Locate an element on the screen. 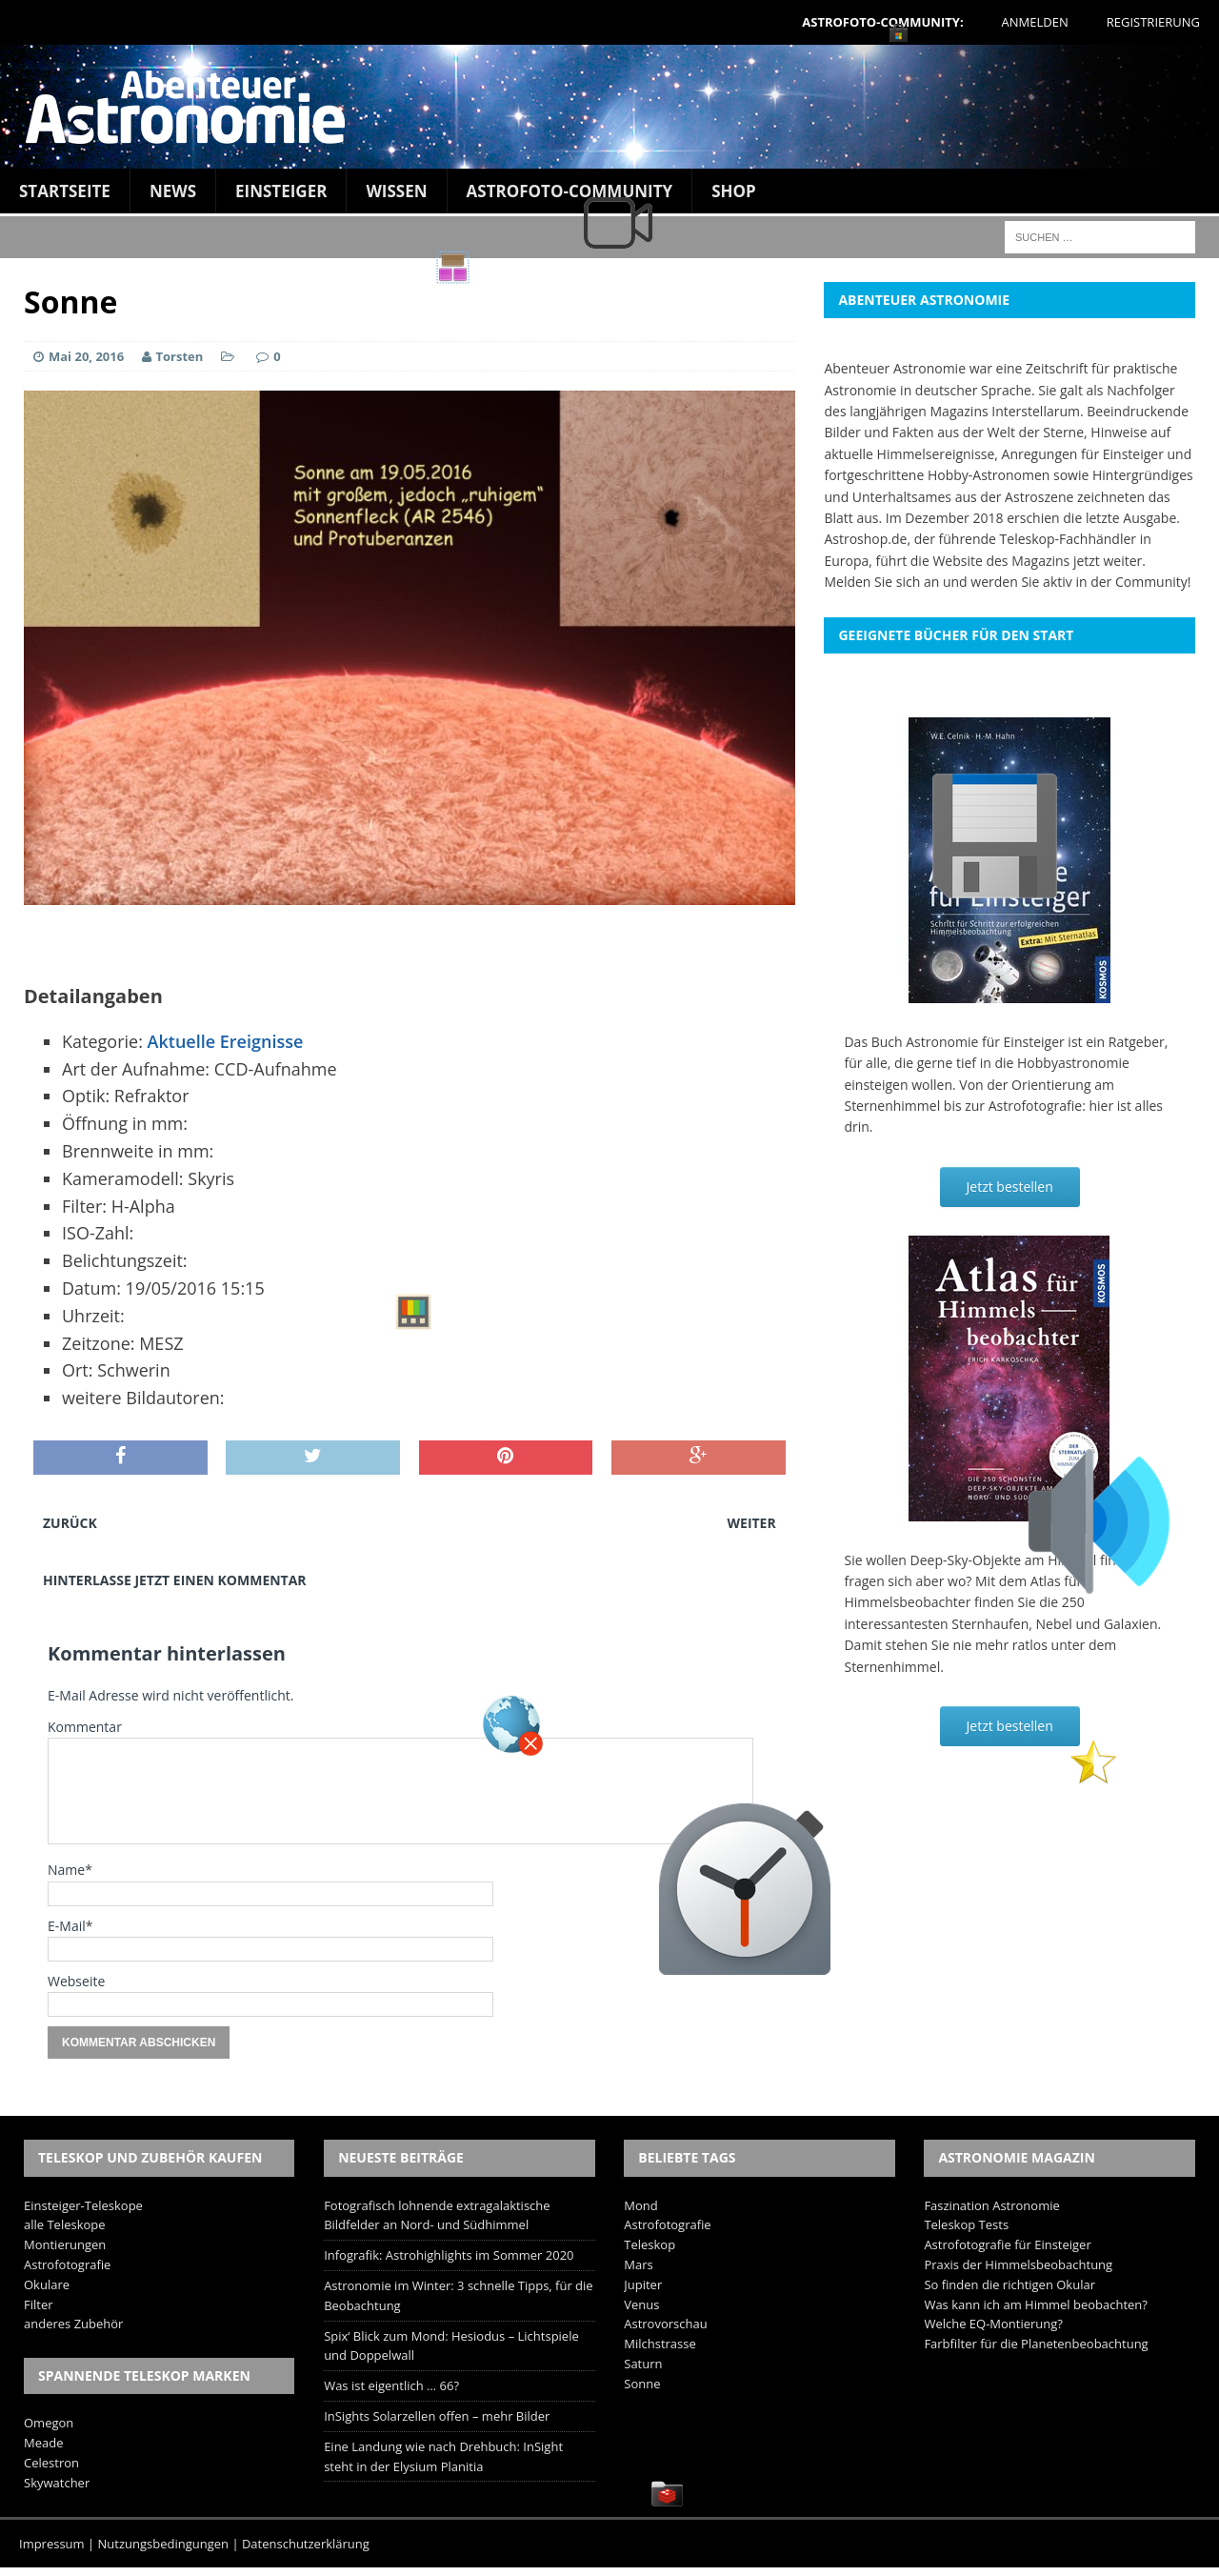  save the current file or document is located at coordinates (994, 835).